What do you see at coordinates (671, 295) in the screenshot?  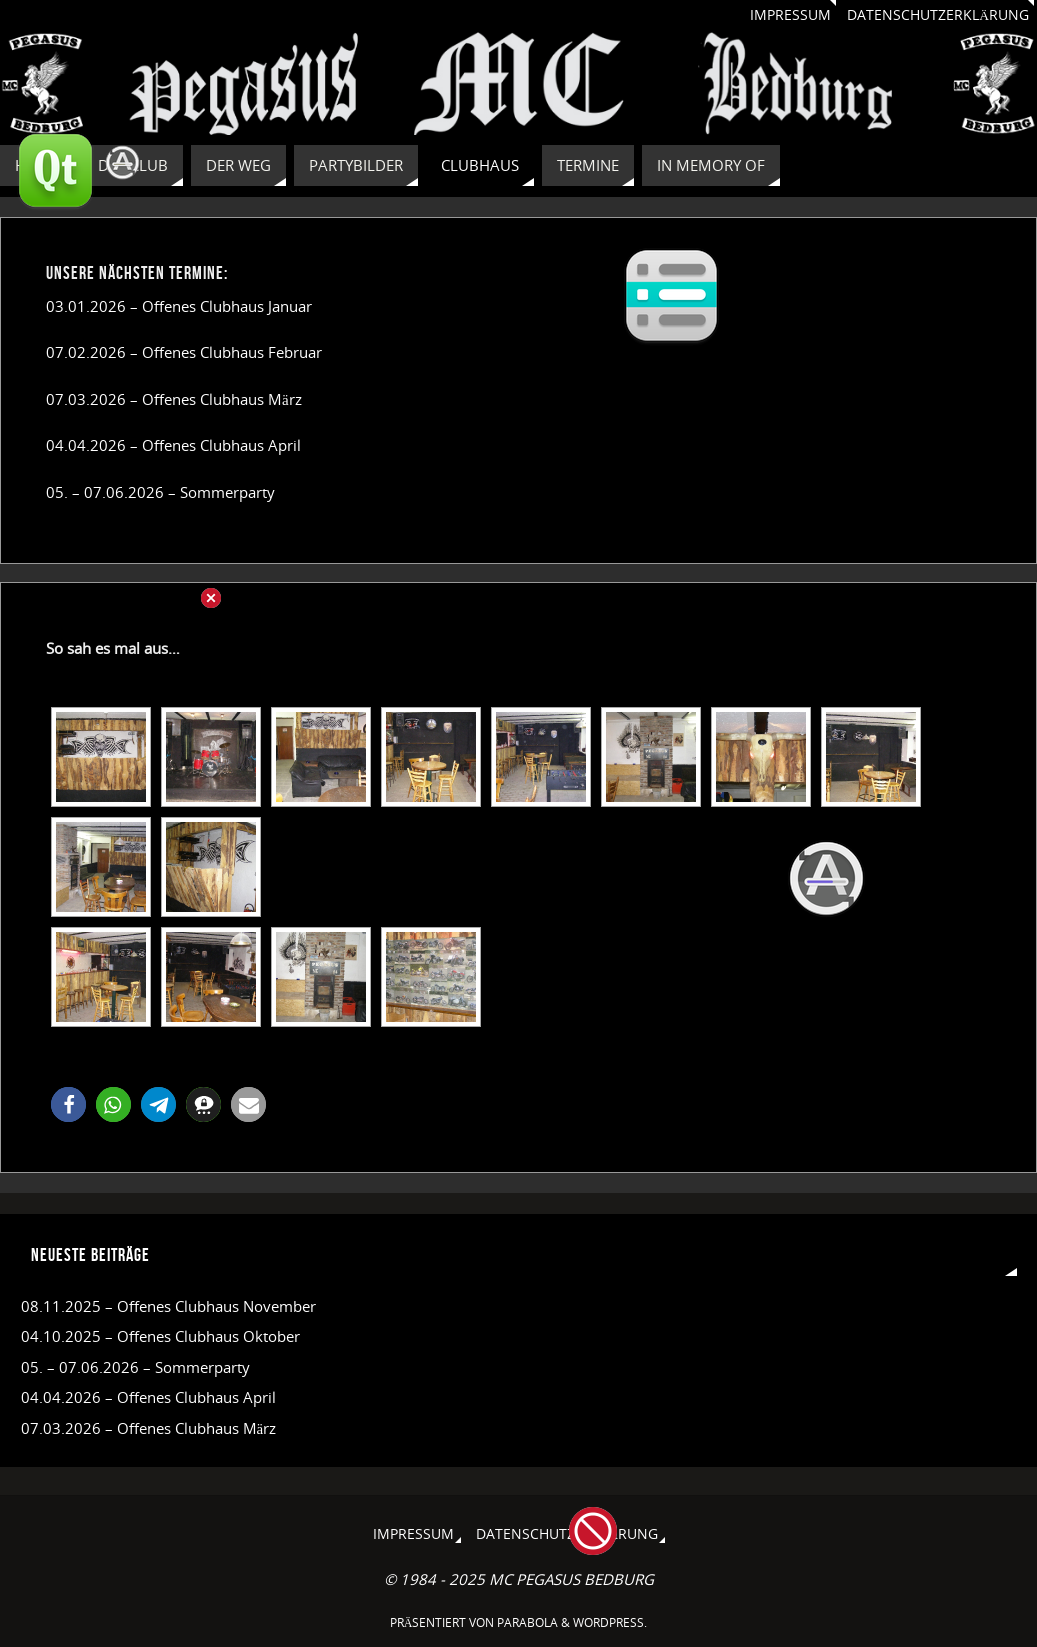 I see `open libre menu editor app` at bounding box center [671, 295].